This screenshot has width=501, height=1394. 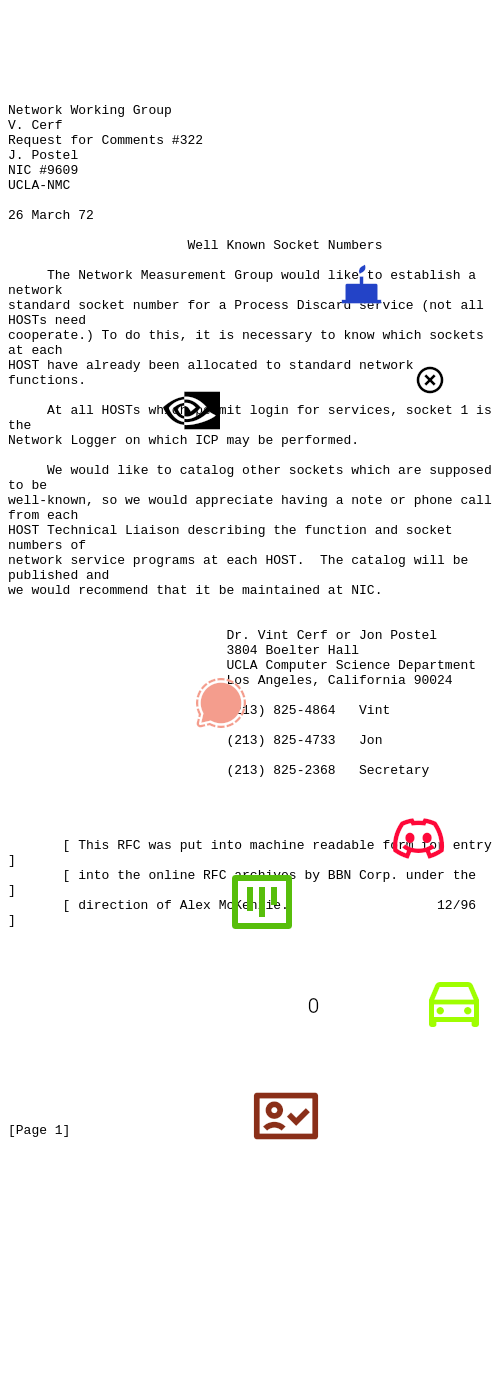 What do you see at coordinates (454, 1002) in the screenshot?
I see `access vehicle or car-related features` at bounding box center [454, 1002].